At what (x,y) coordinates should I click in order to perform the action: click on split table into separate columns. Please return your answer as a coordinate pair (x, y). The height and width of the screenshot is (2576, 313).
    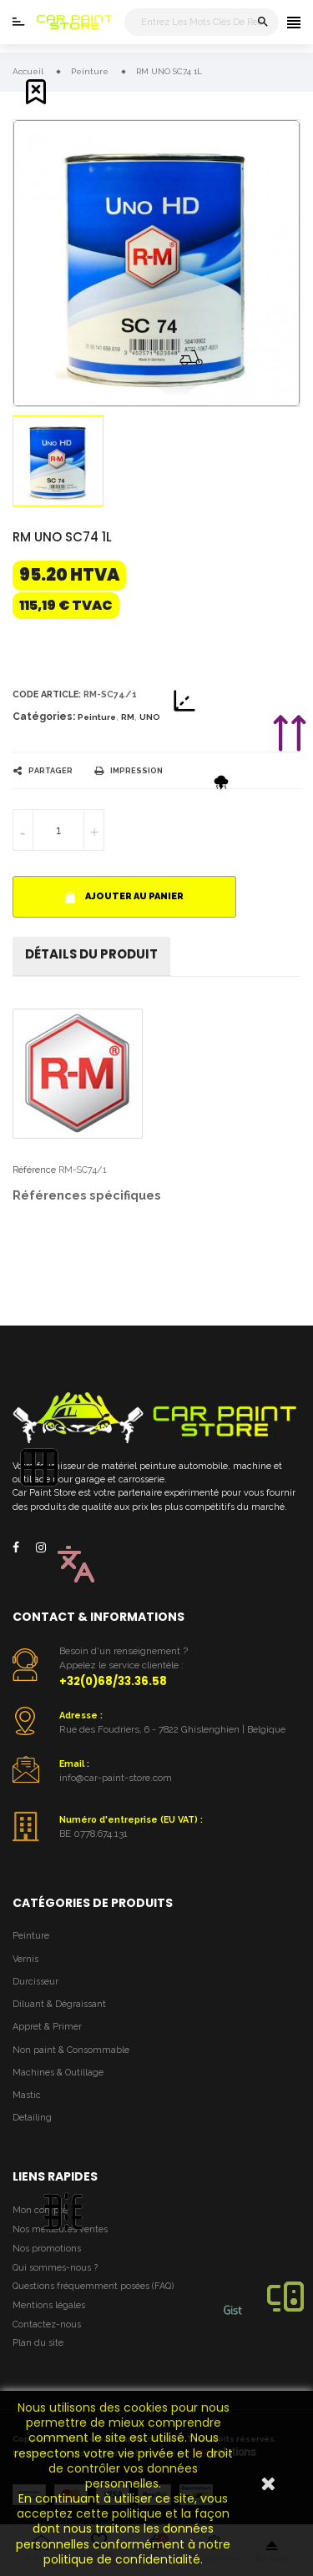
    Looking at the image, I should click on (63, 2211).